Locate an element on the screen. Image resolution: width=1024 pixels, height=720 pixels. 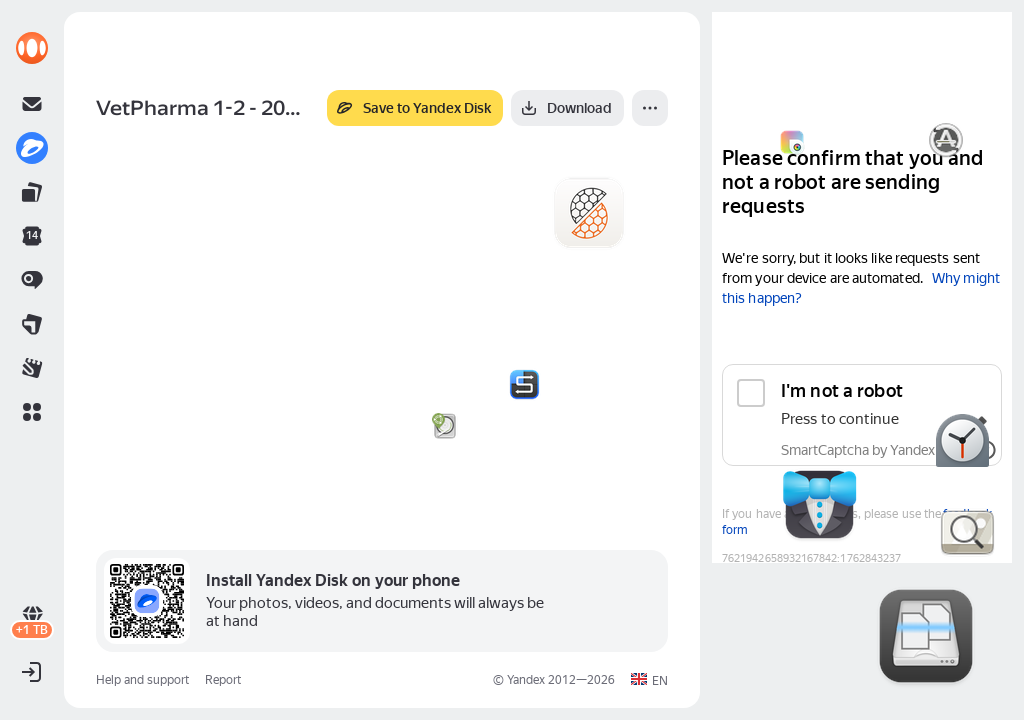
open butler app is located at coordinates (819, 504).